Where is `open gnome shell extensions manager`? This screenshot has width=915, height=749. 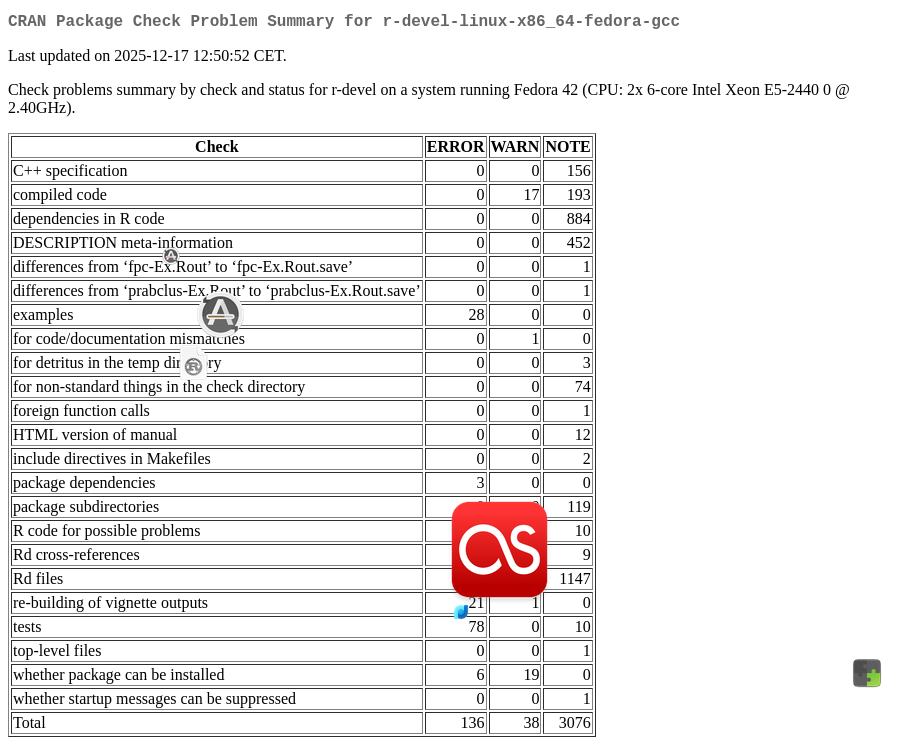
open gnome shell extensions manager is located at coordinates (867, 673).